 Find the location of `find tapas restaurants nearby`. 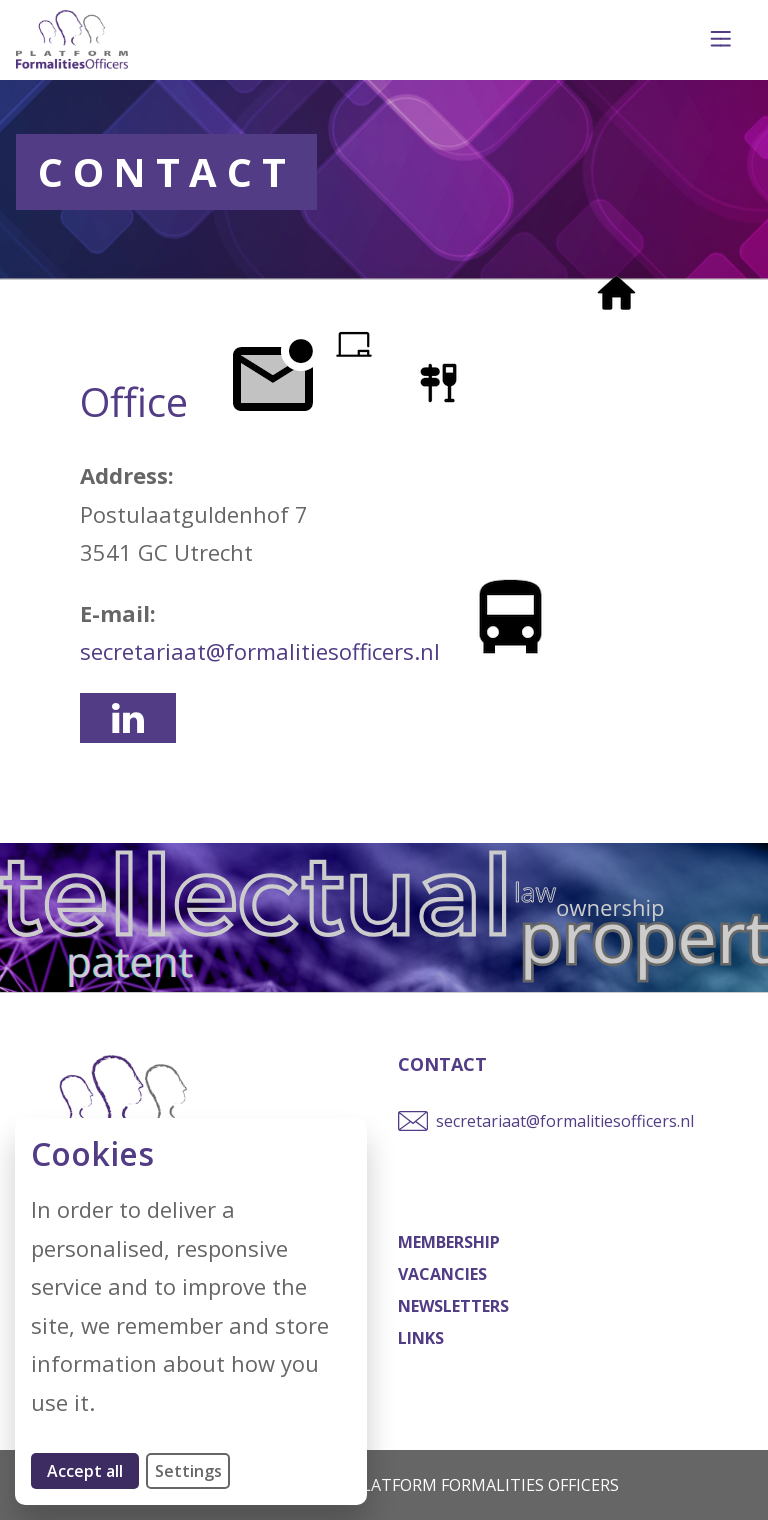

find tapas restaurants nearby is located at coordinates (439, 383).